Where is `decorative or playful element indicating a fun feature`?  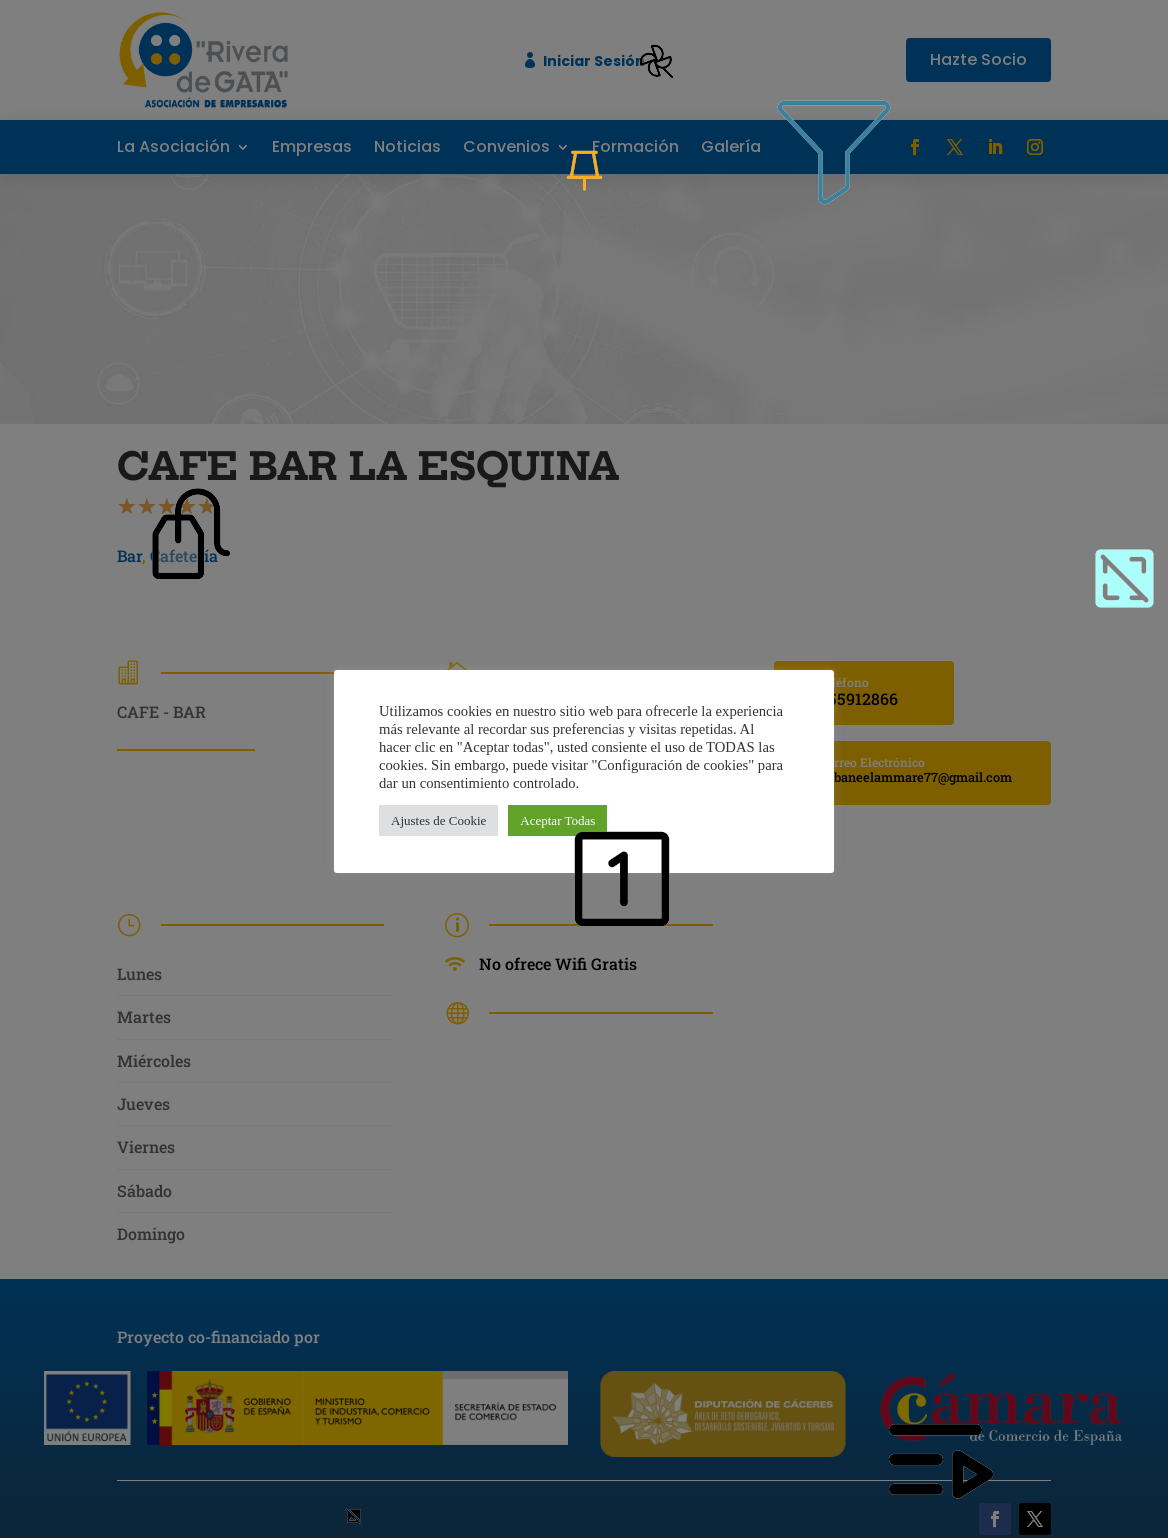
decorative or playful element indicating a fun feature is located at coordinates (657, 62).